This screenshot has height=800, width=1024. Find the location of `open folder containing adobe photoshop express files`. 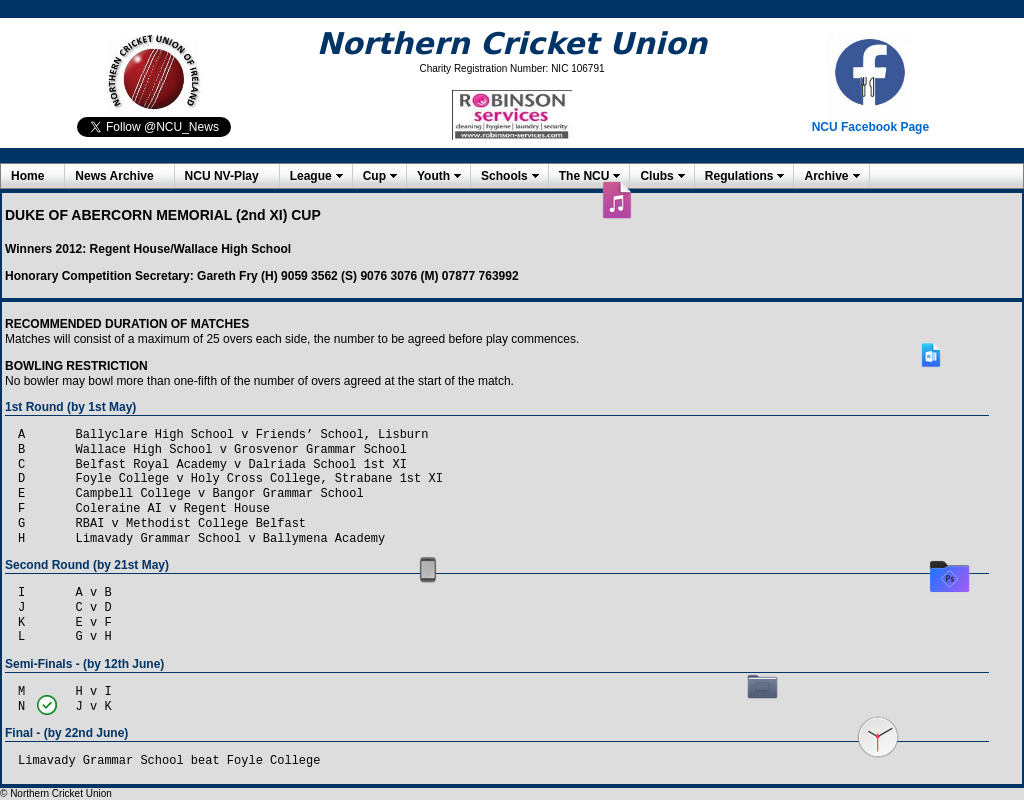

open folder containing adobe photoshop express files is located at coordinates (949, 577).